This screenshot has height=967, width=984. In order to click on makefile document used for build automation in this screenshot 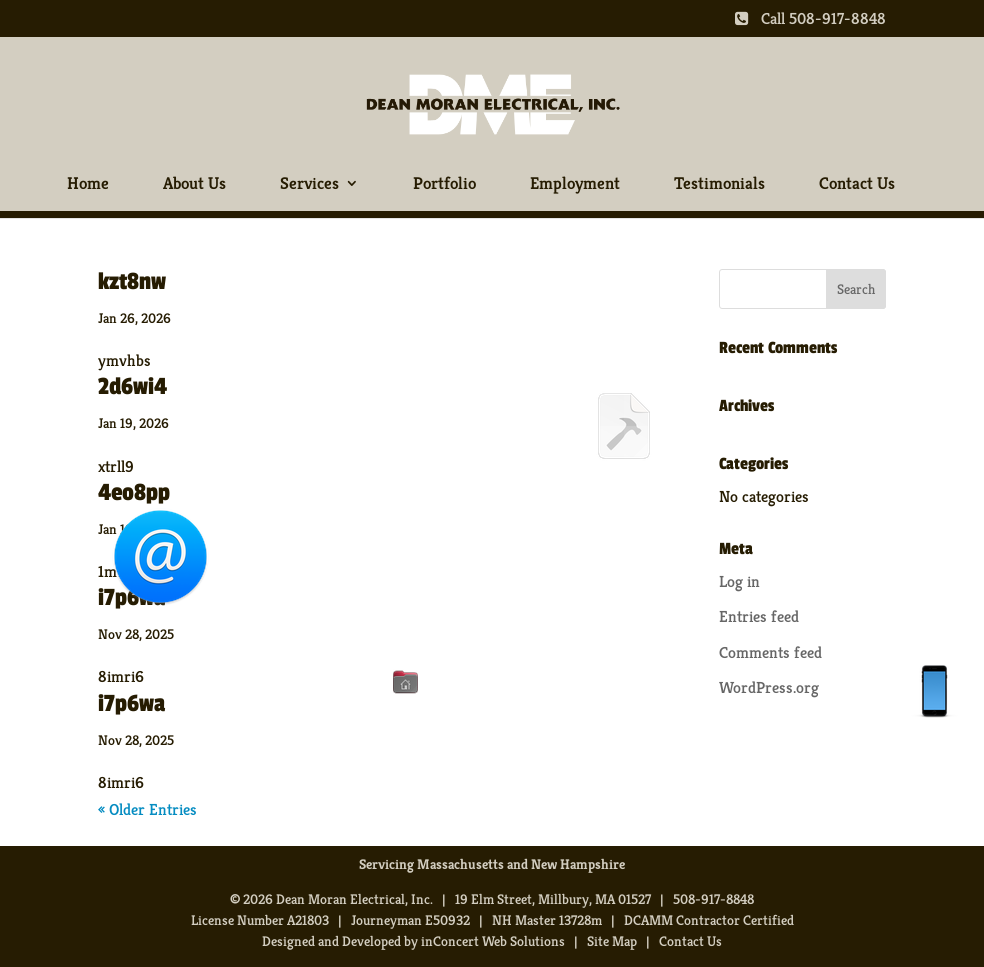, I will do `click(624, 426)`.